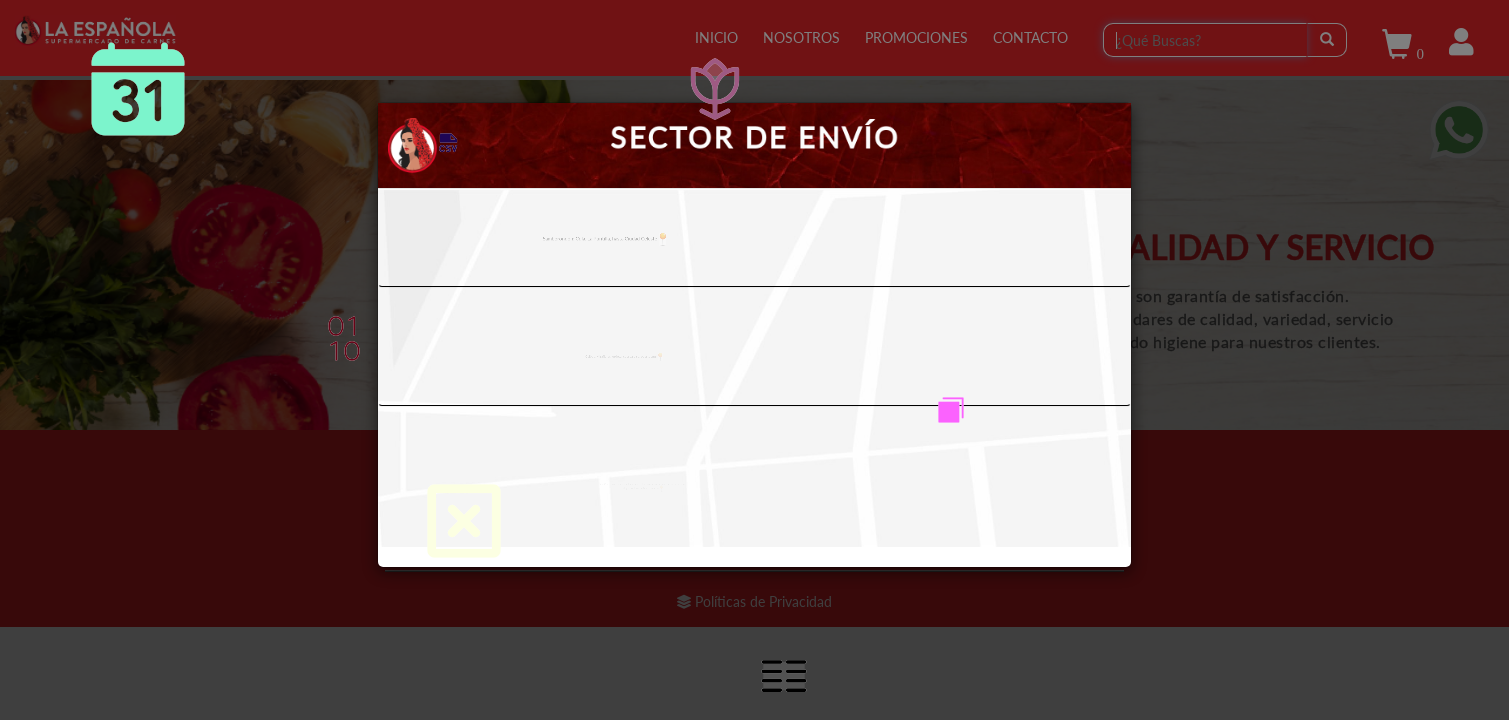 This screenshot has width=1509, height=720. I want to click on view or select a specific date, so click(138, 89).